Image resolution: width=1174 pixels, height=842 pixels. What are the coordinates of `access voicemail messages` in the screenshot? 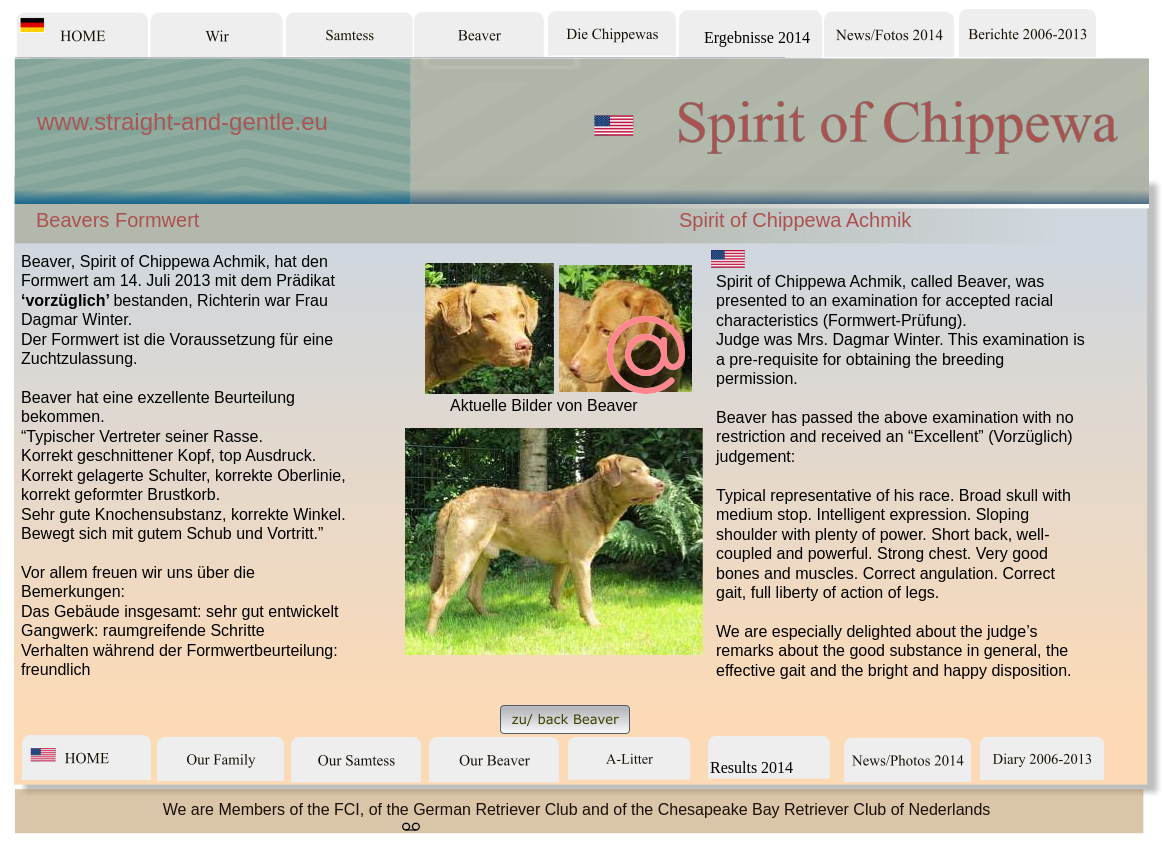 It's located at (411, 827).